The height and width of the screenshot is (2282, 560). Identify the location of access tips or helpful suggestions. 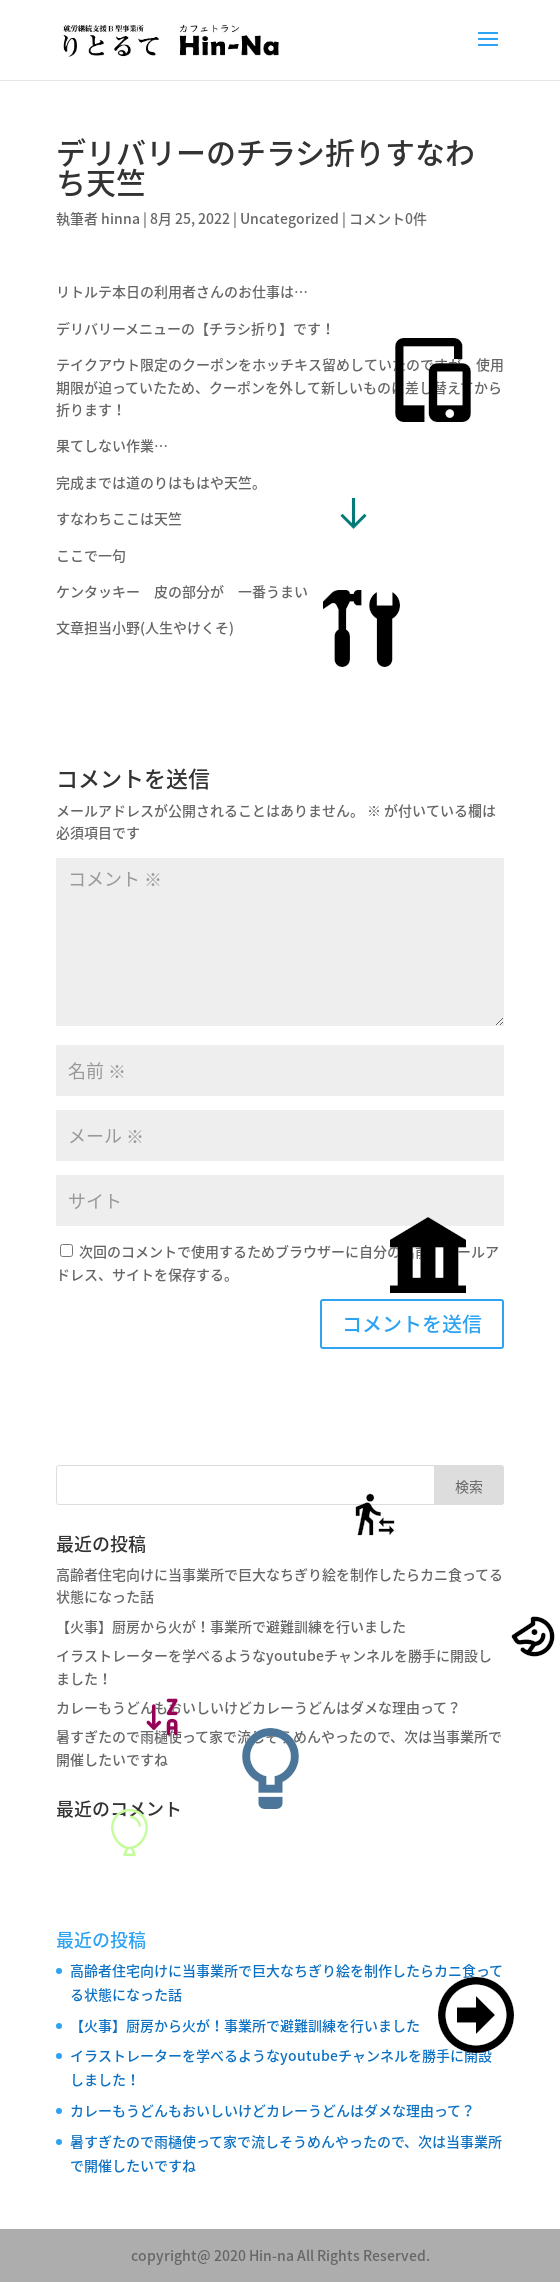
(270, 1768).